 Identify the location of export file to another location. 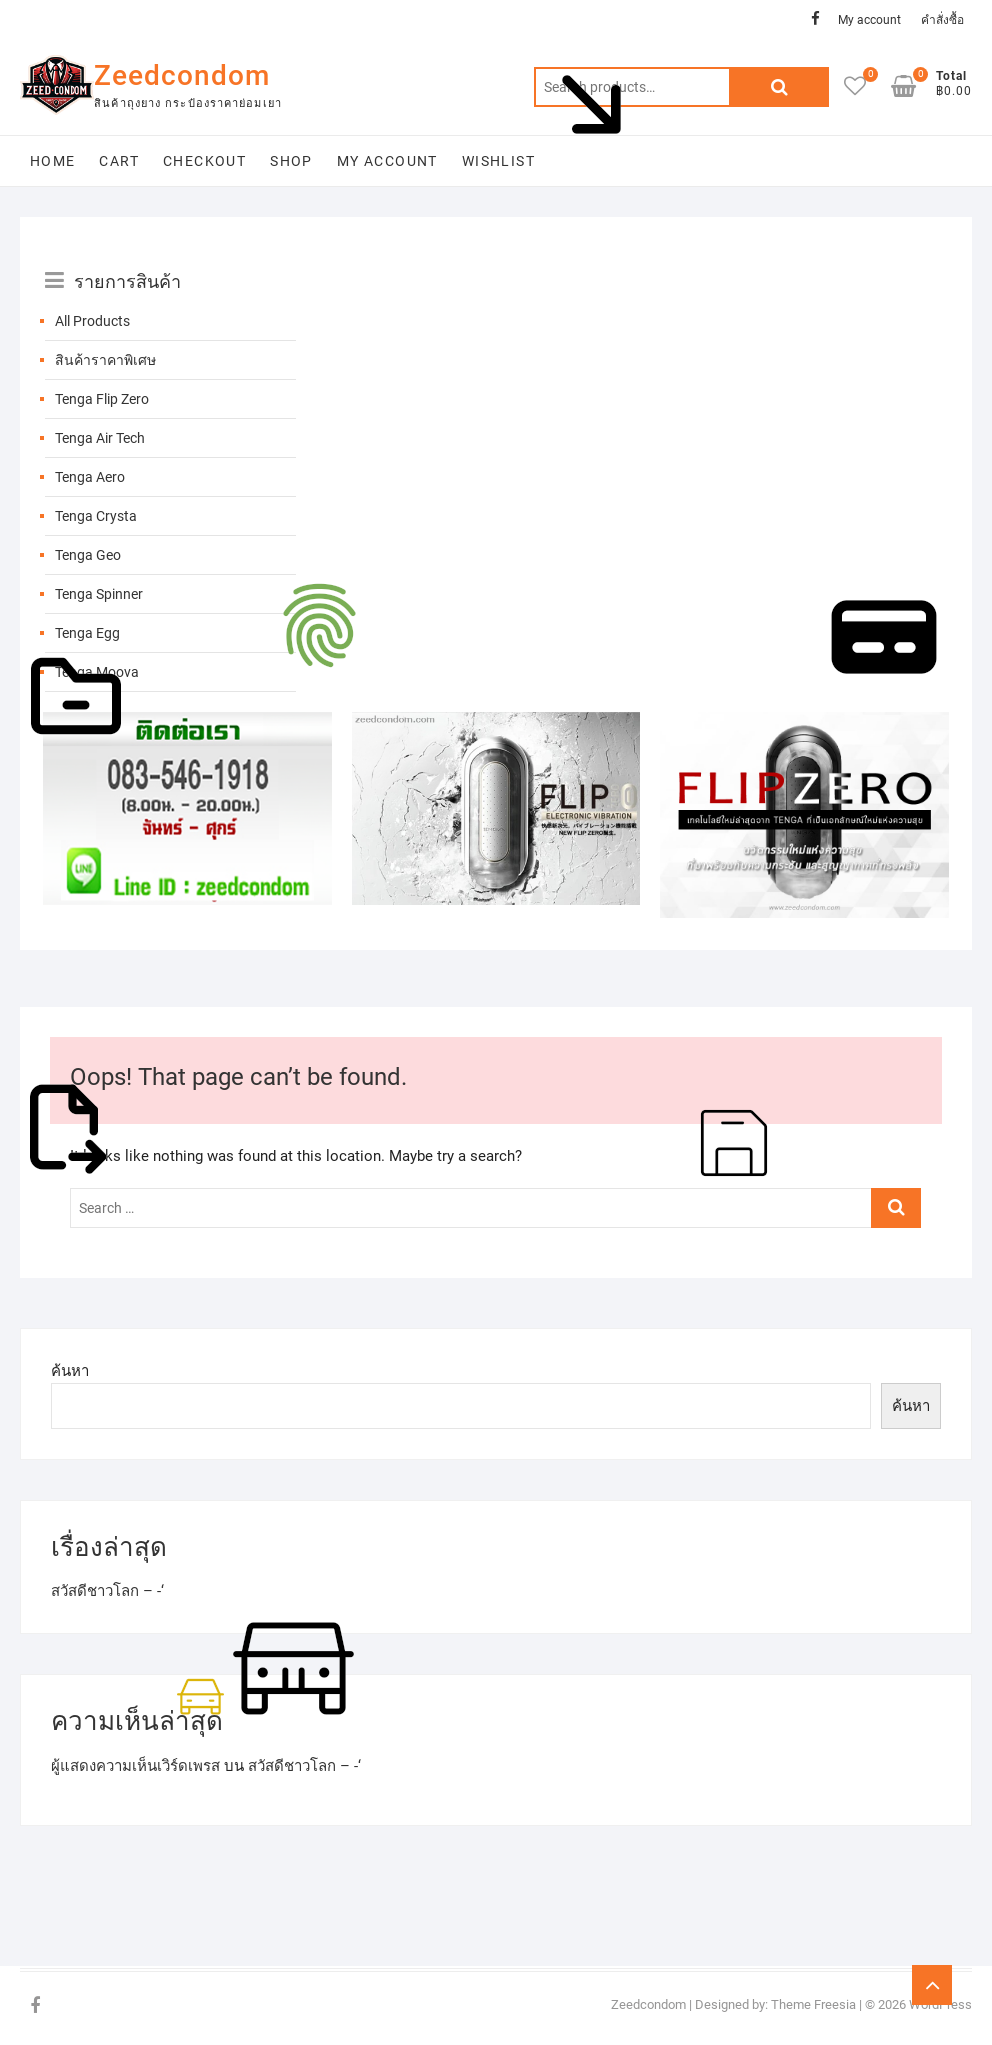
(64, 1127).